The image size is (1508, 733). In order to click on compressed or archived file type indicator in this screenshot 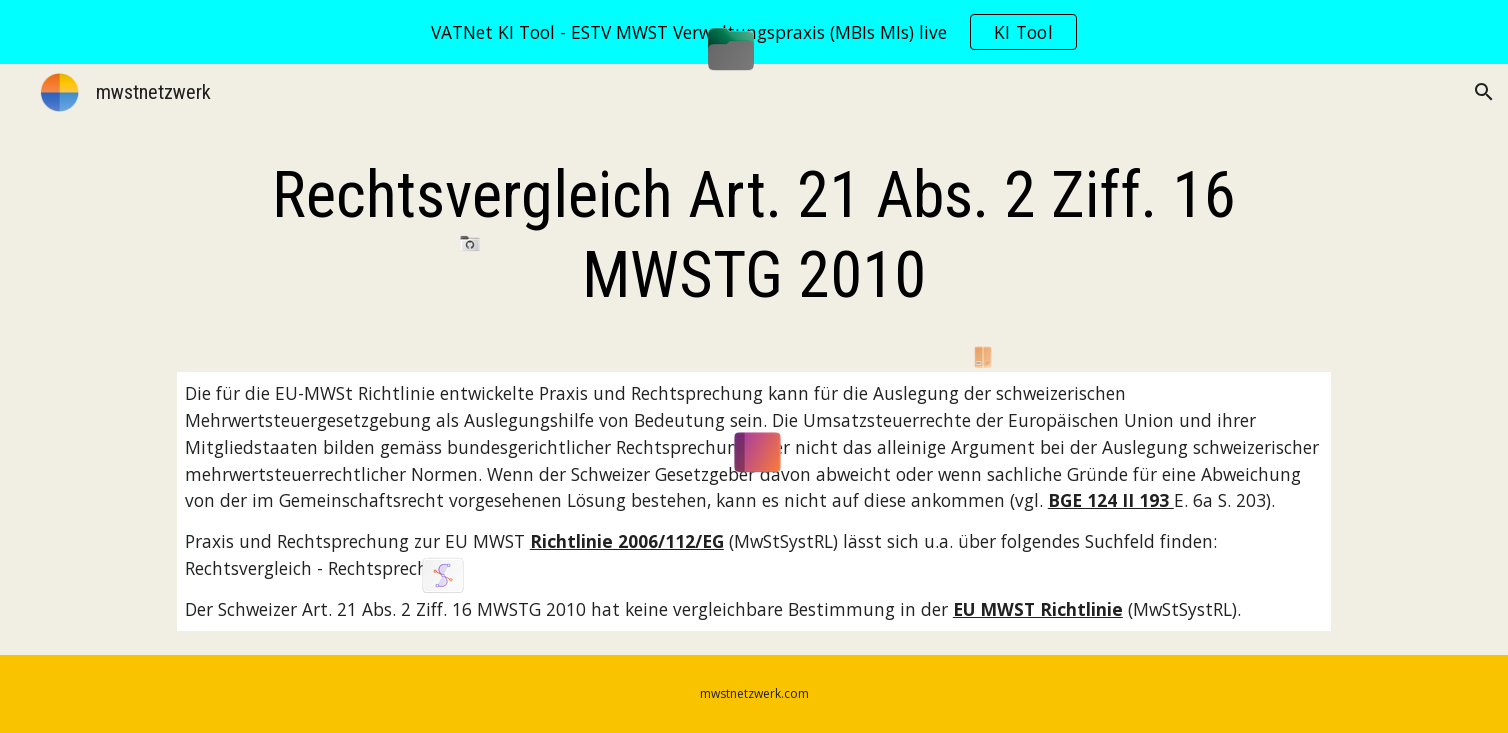, I will do `click(983, 357)`.